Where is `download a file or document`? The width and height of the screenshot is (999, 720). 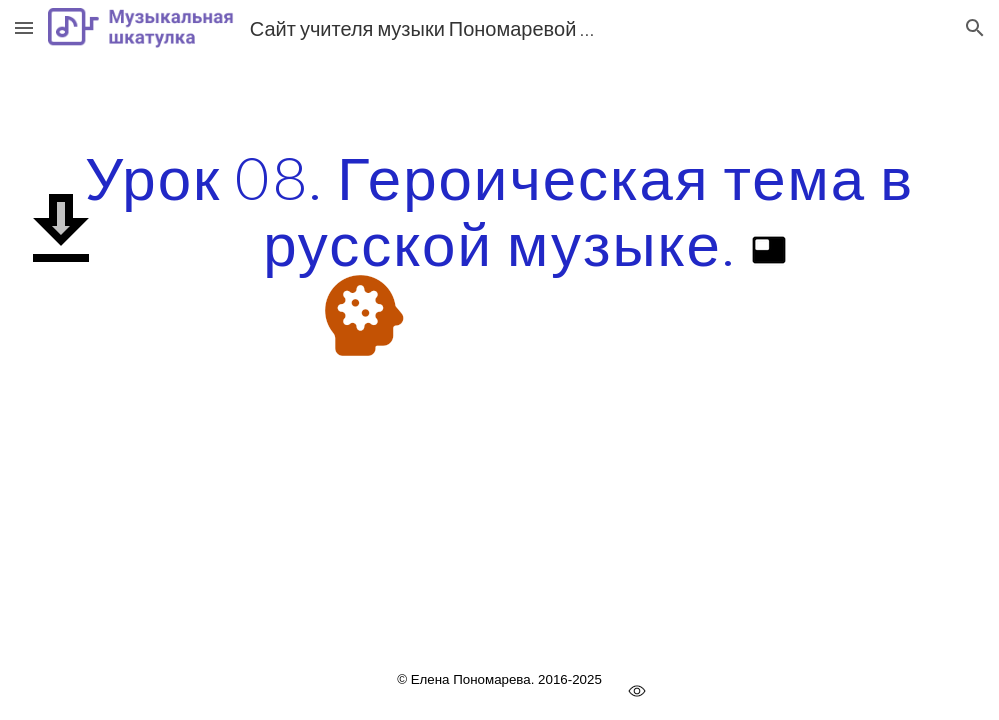 download a file or document is located at coordinates (61, 230).